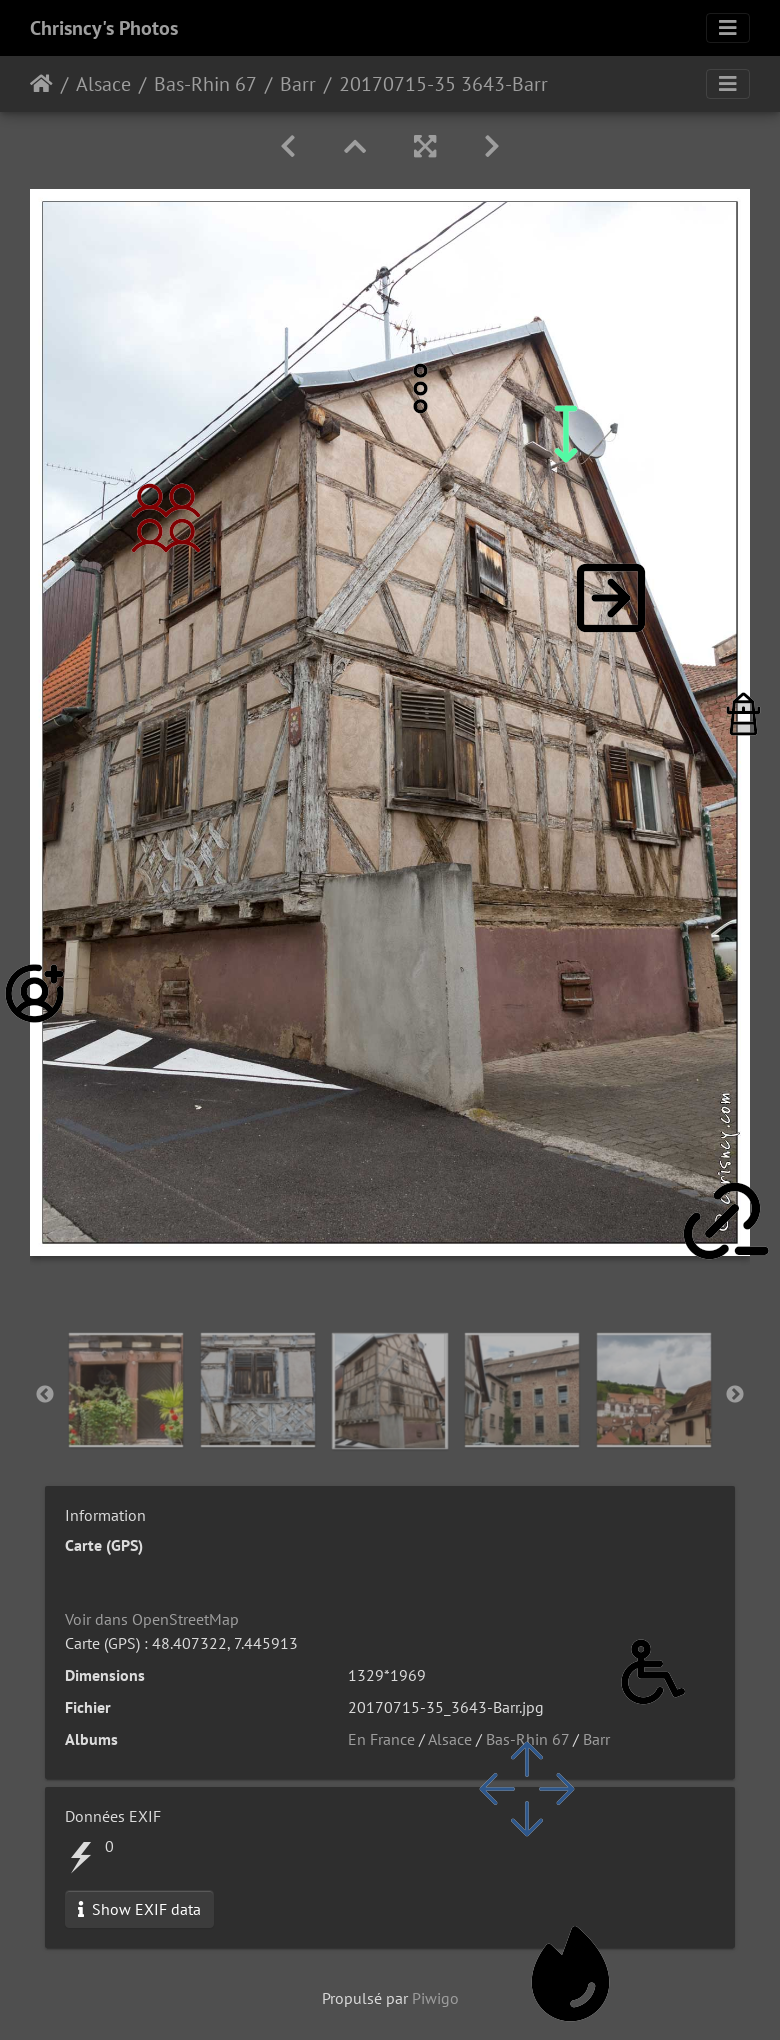 This screenshot has height=2040, width=780. Describe the element at coordinates (648, 1673) in the screenshot. I see `indicates wheelchair accessible facilities` at that location.